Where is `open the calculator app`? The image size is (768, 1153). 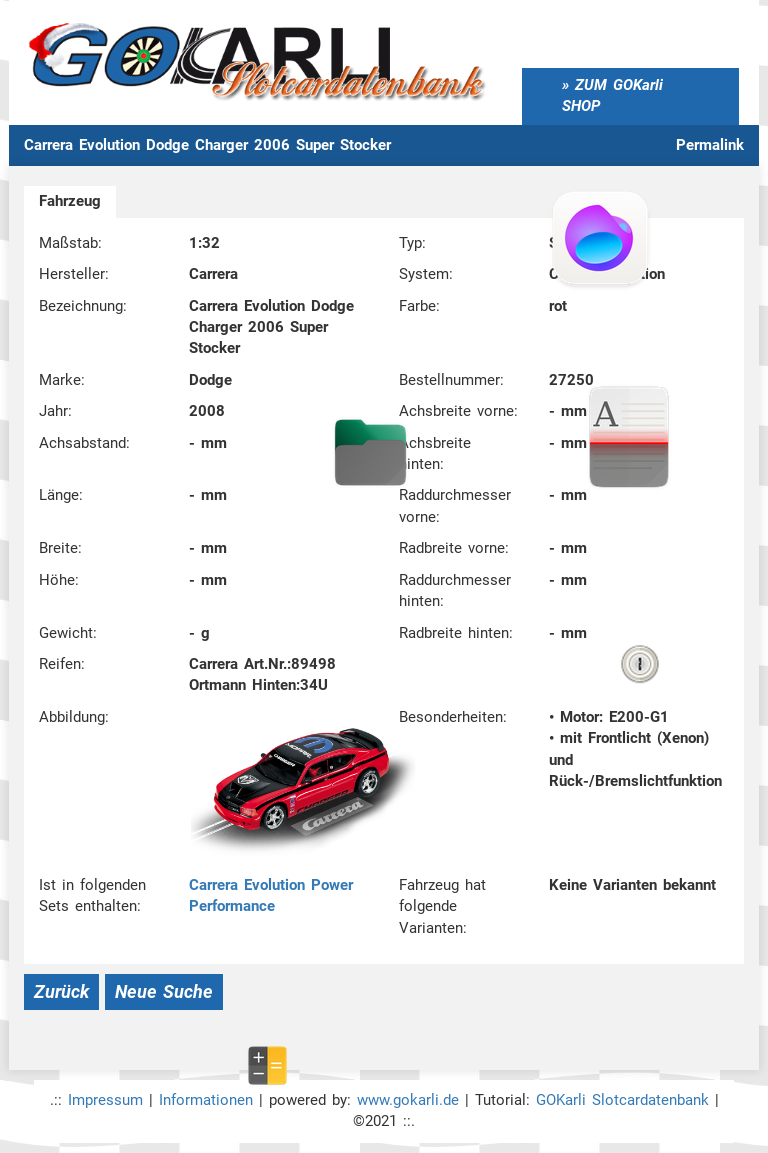 open the calculator app is located at coordinates (267, 1065).